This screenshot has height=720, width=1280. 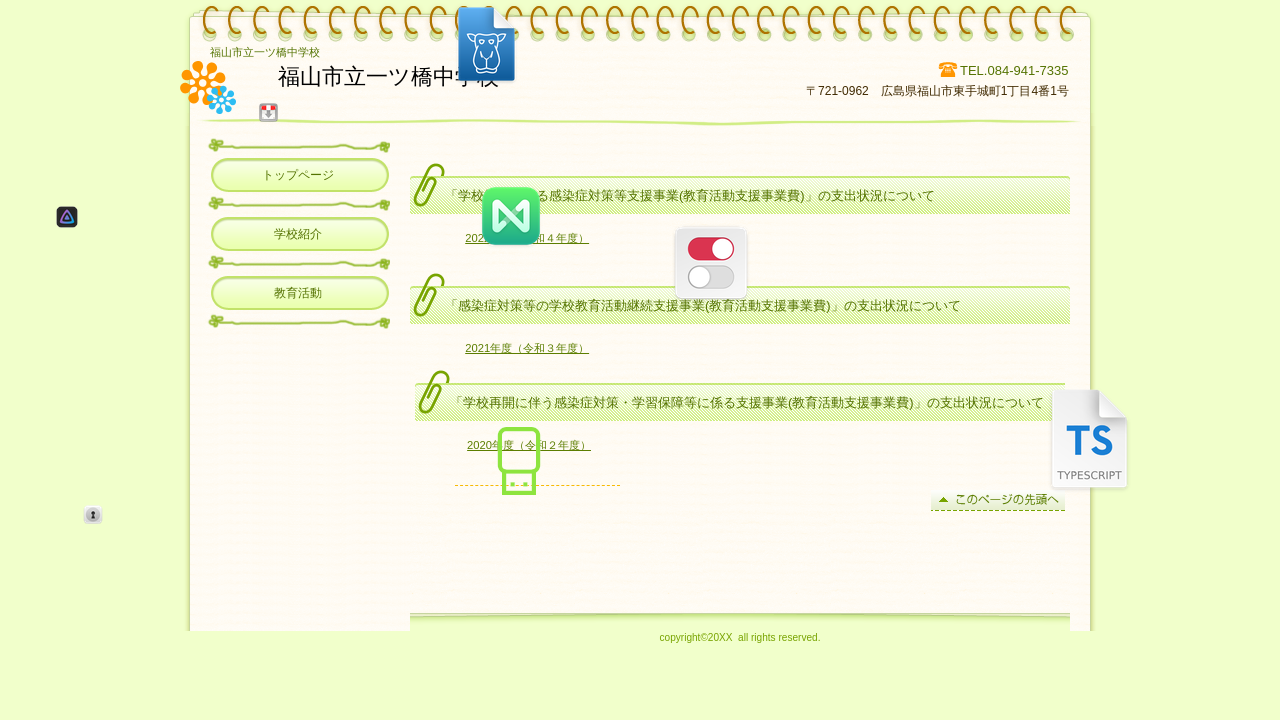 I want to click on enter password to authenticate, so click(x=93, y=515).